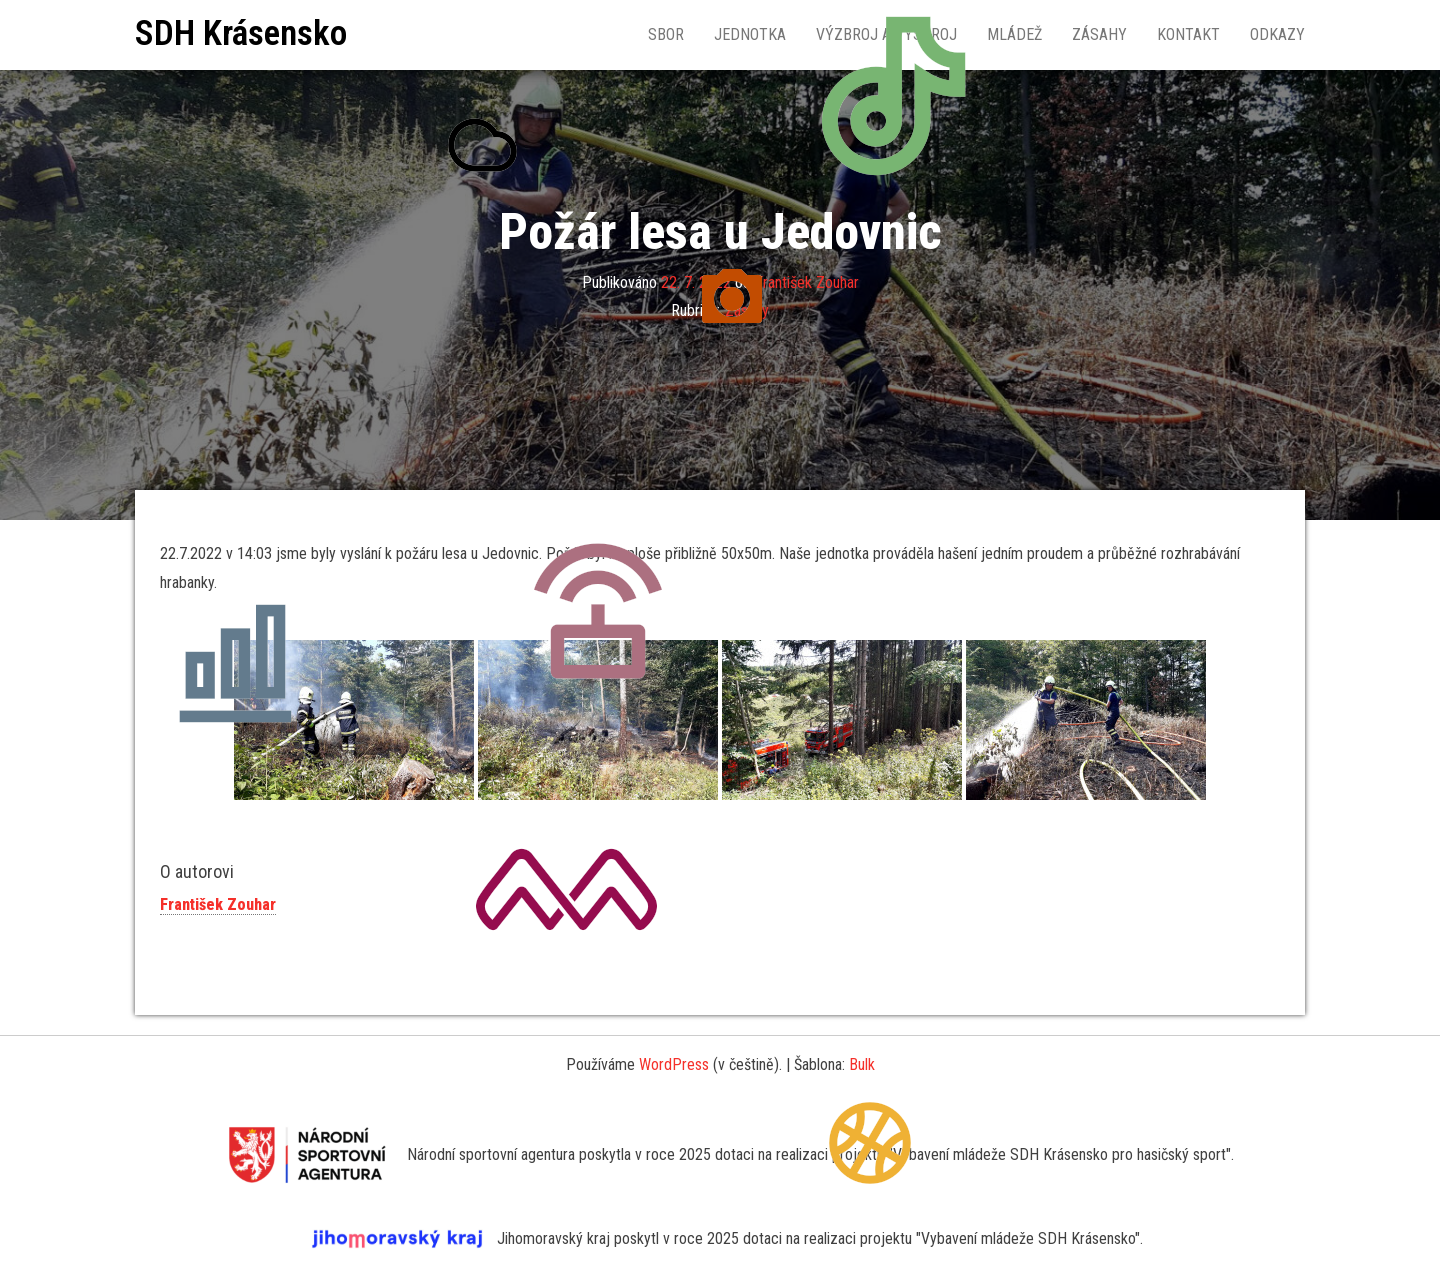 This screenshot has height=1273, width=1440. Describe the element at coordinates (232, 663) in the screenshot. I see `open numbers spreadsheet app` at that location.